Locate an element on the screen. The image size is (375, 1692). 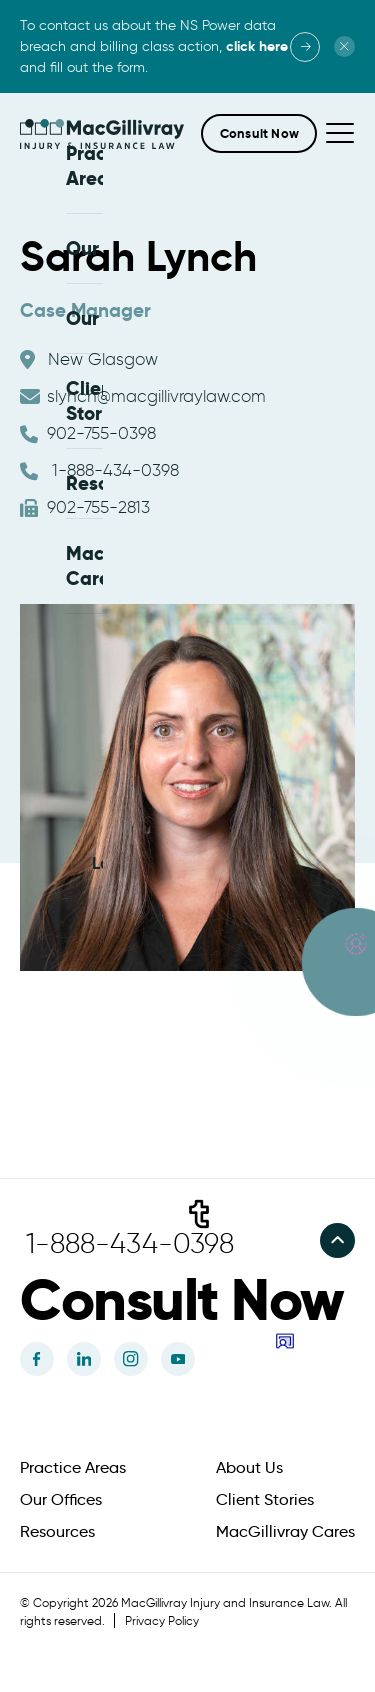
add a new user or contact is located at coordinates (356, 944).